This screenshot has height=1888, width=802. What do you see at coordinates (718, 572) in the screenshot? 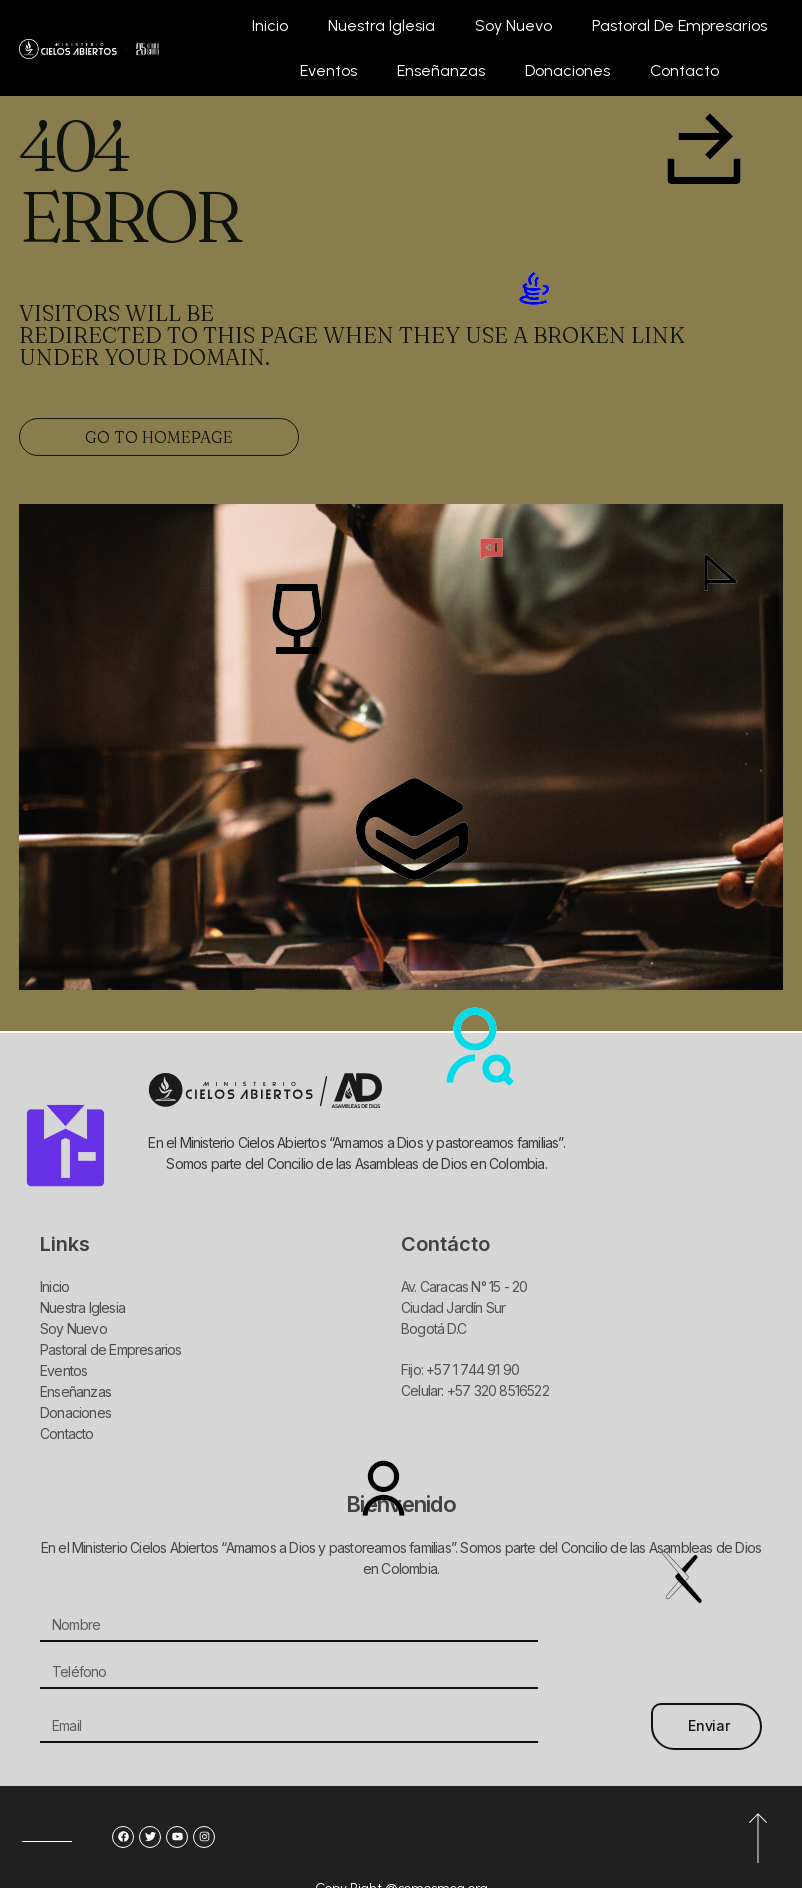
I see `flag an item for review or attention` at bounding box center [718, 572].